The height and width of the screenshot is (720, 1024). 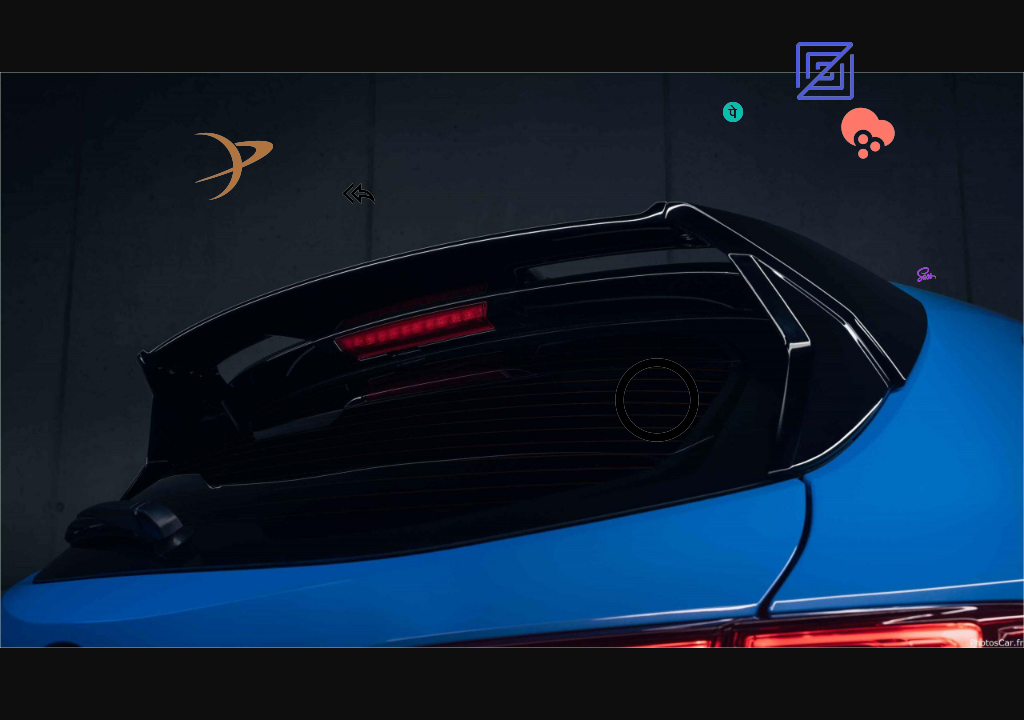 What do you see at coordinates (825, 71) in the screenshot?
I see `open zed code editor` at bounding box center [825, 71].